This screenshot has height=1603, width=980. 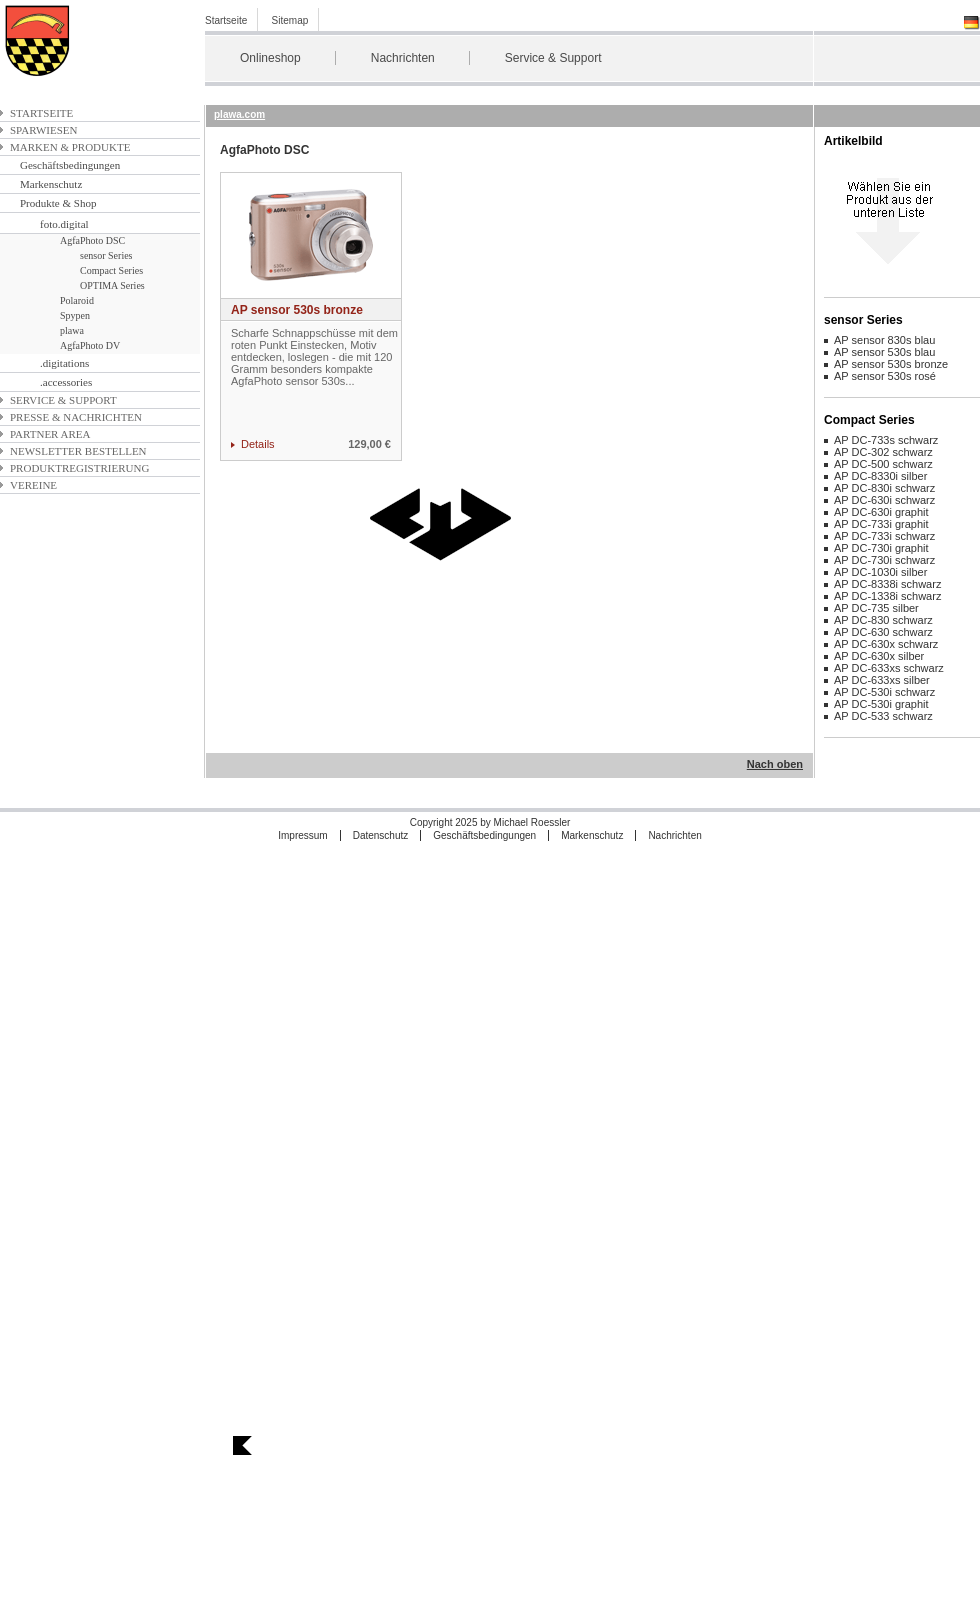 What do you see at coordinates (242, 1445) in the screenshot?
I see `kotlin programming language logo` at bounding box center [242, 1445].